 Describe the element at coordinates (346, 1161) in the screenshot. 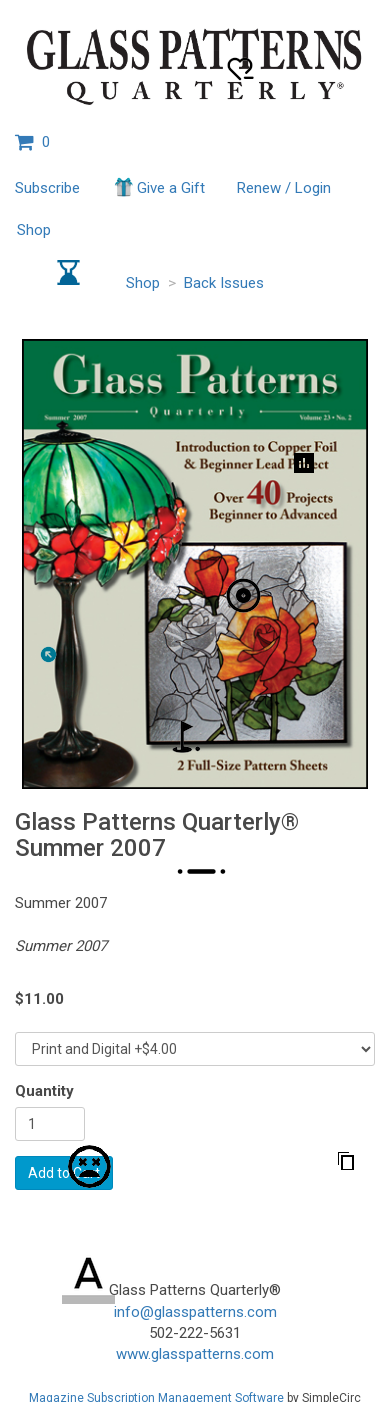

I see `copy to clipboard` at that location.